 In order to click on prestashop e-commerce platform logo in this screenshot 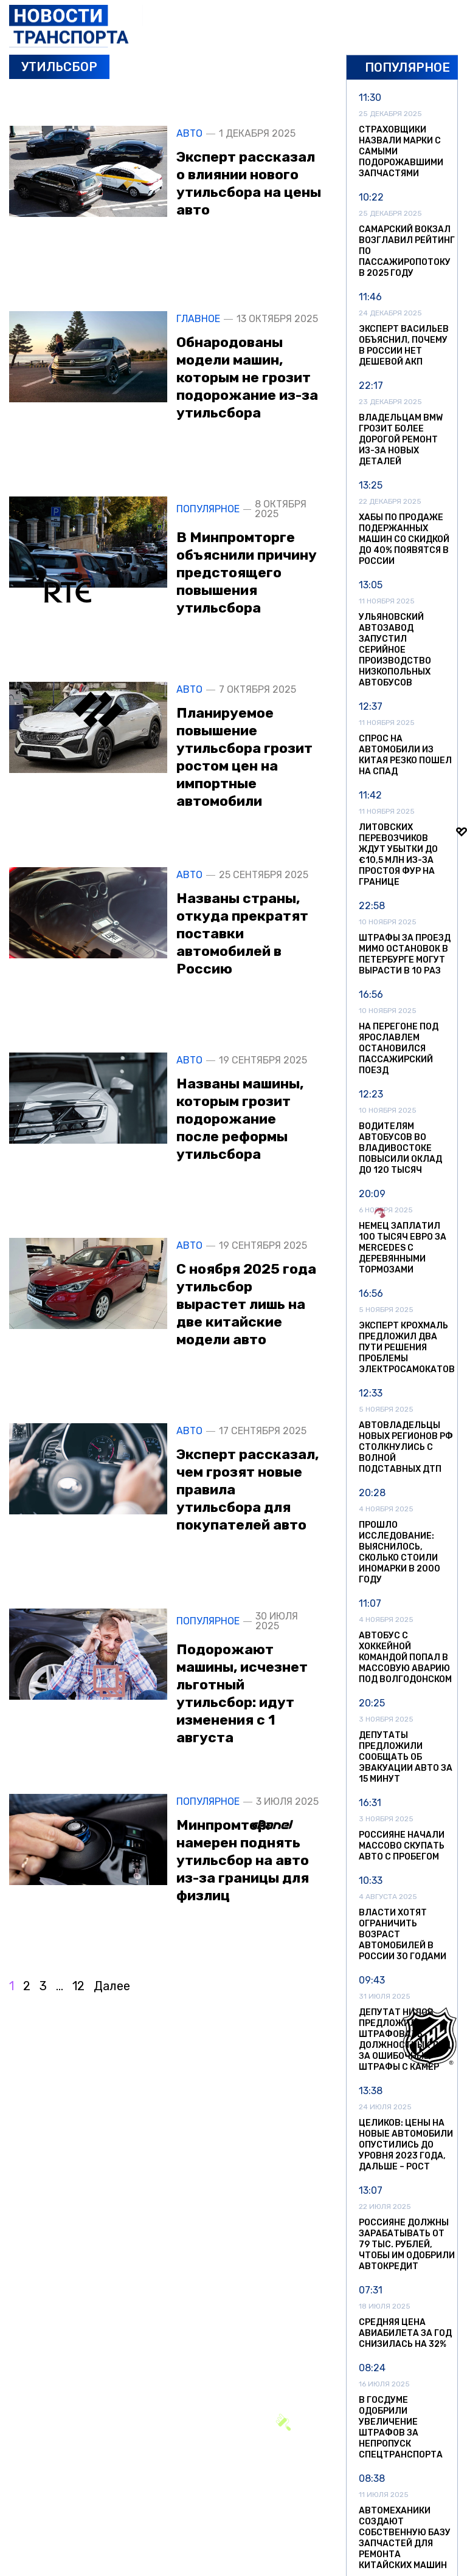, I will do `click(380, 1213)`.